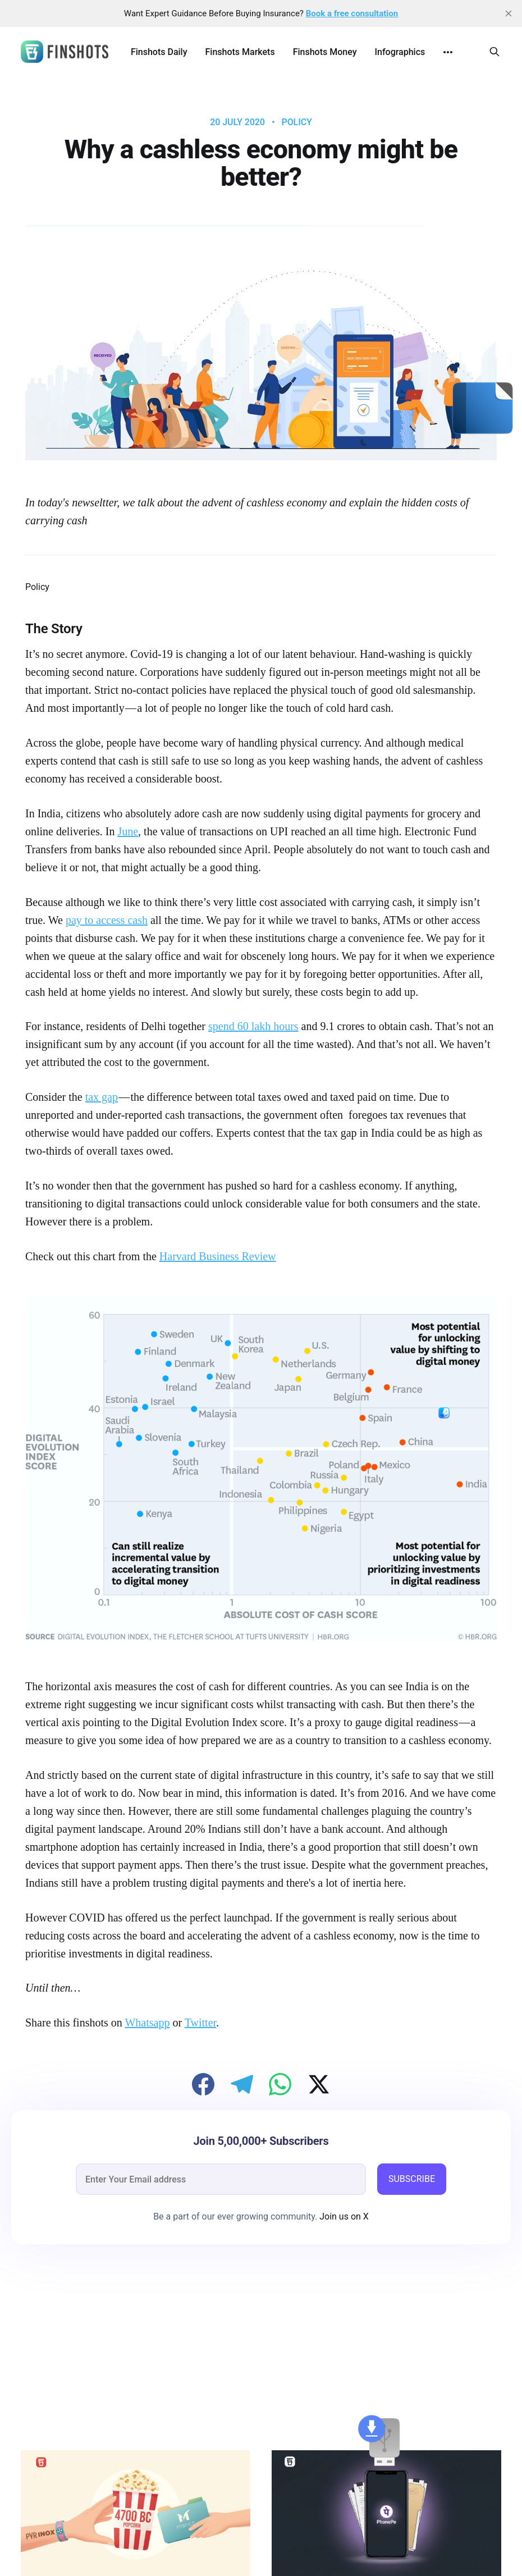  Describe the element at coordinates (384, 2442) in the screenshot. I see `create a bootable USB drive` at that location.